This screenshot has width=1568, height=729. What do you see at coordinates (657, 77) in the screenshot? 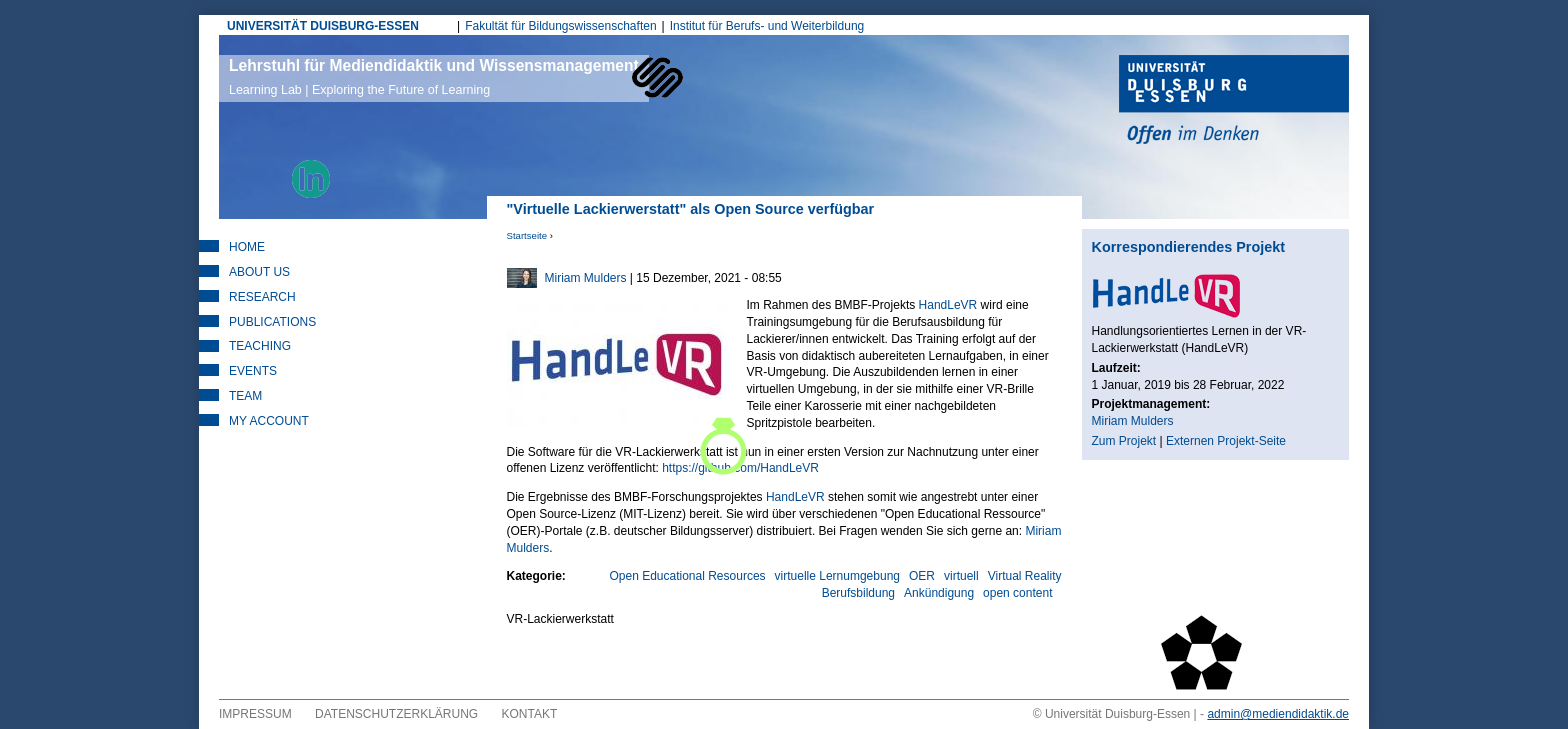
I see `visit or link to Squarespace website` at bounding box center [657, 77].